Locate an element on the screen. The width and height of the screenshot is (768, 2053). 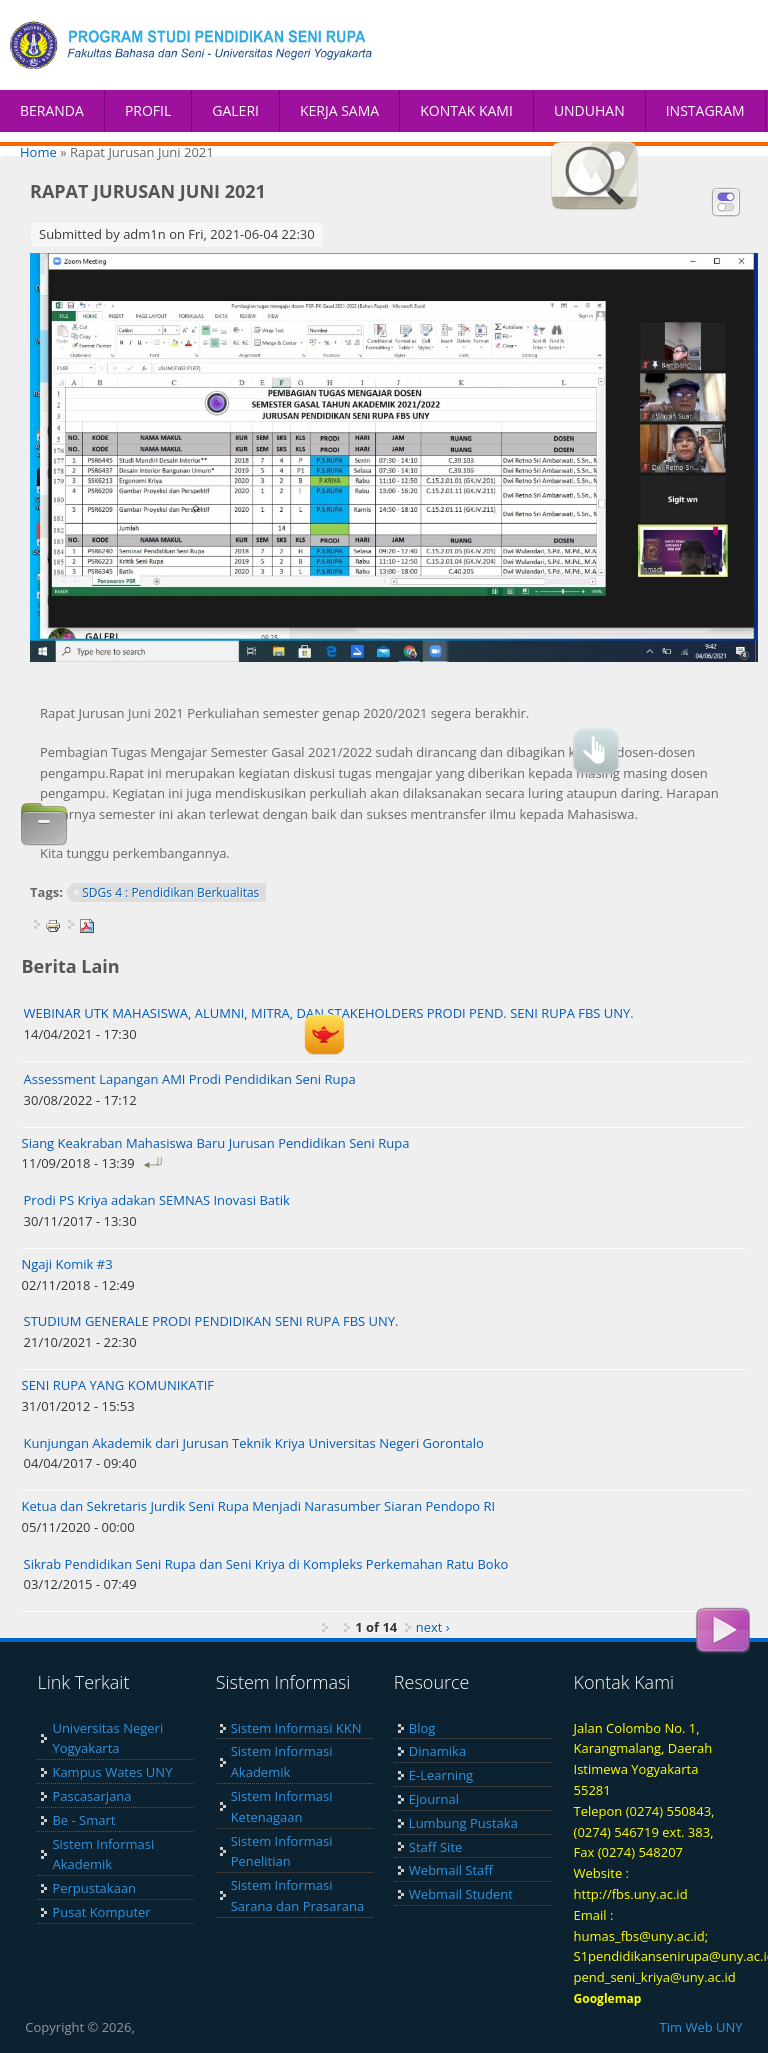
open unity tweak tool settings is located at coordinates (726, 202).